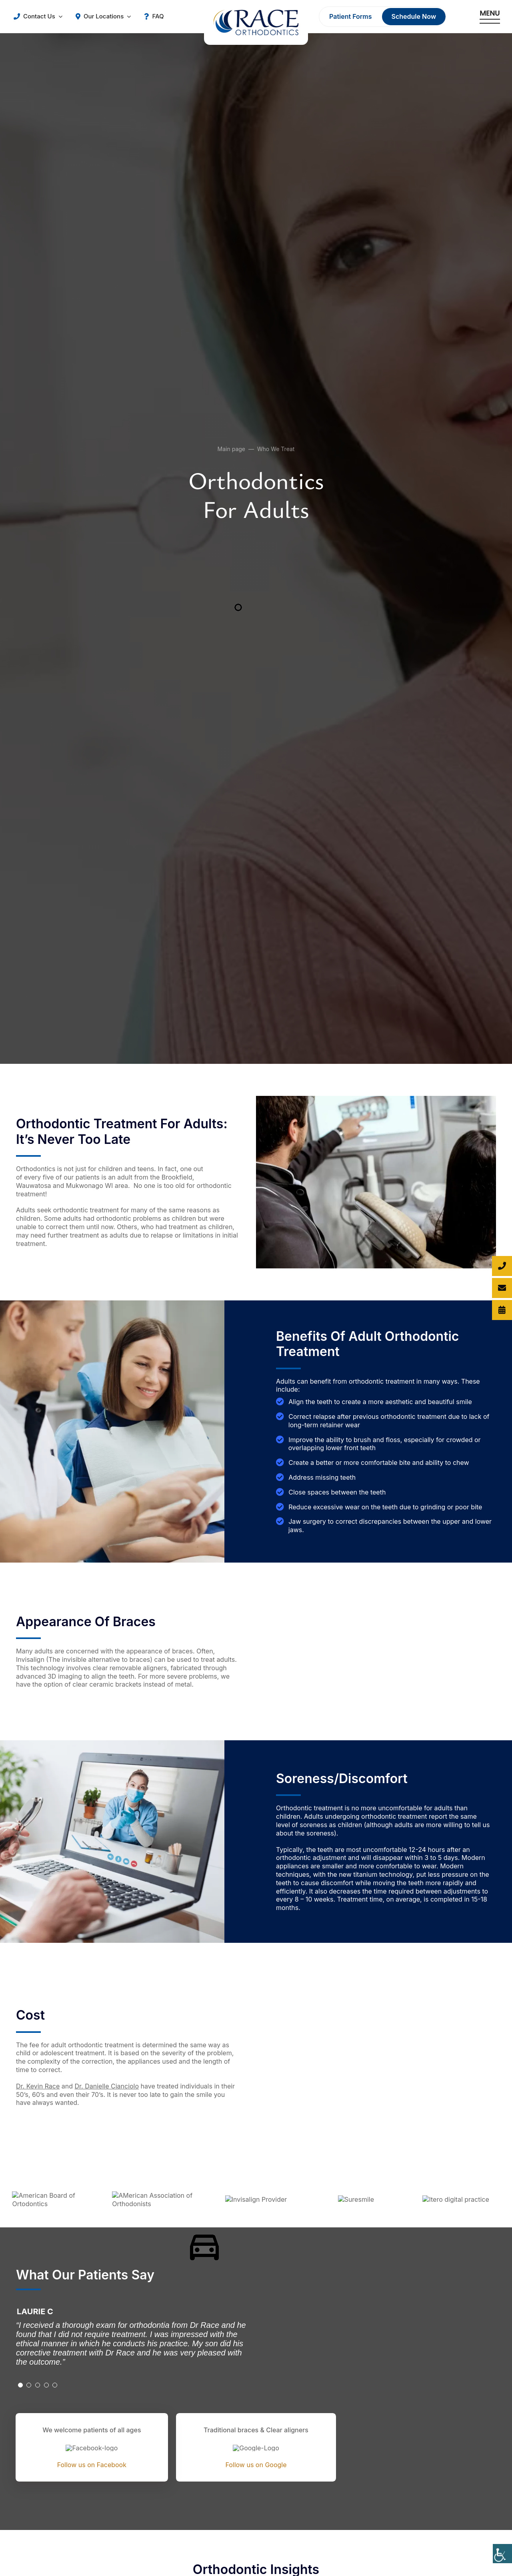 The height and width of the screenshot is (2576, 512). Describe the element at coordinates (204, 2247) in the screenshot. I see `time to leave reminder for your commute` at that location.